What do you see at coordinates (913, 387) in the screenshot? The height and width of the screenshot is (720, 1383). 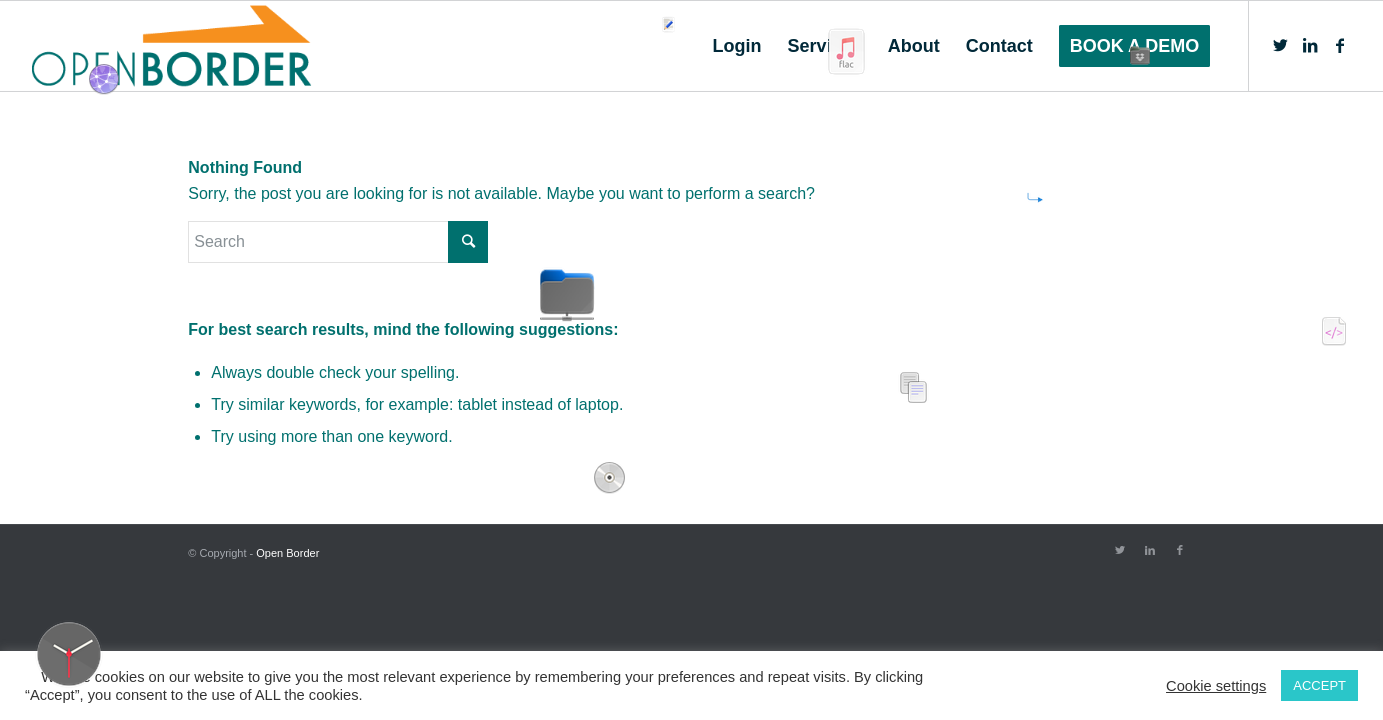 I see `copy selected content to clipboard` at bounding box center [913, 387].